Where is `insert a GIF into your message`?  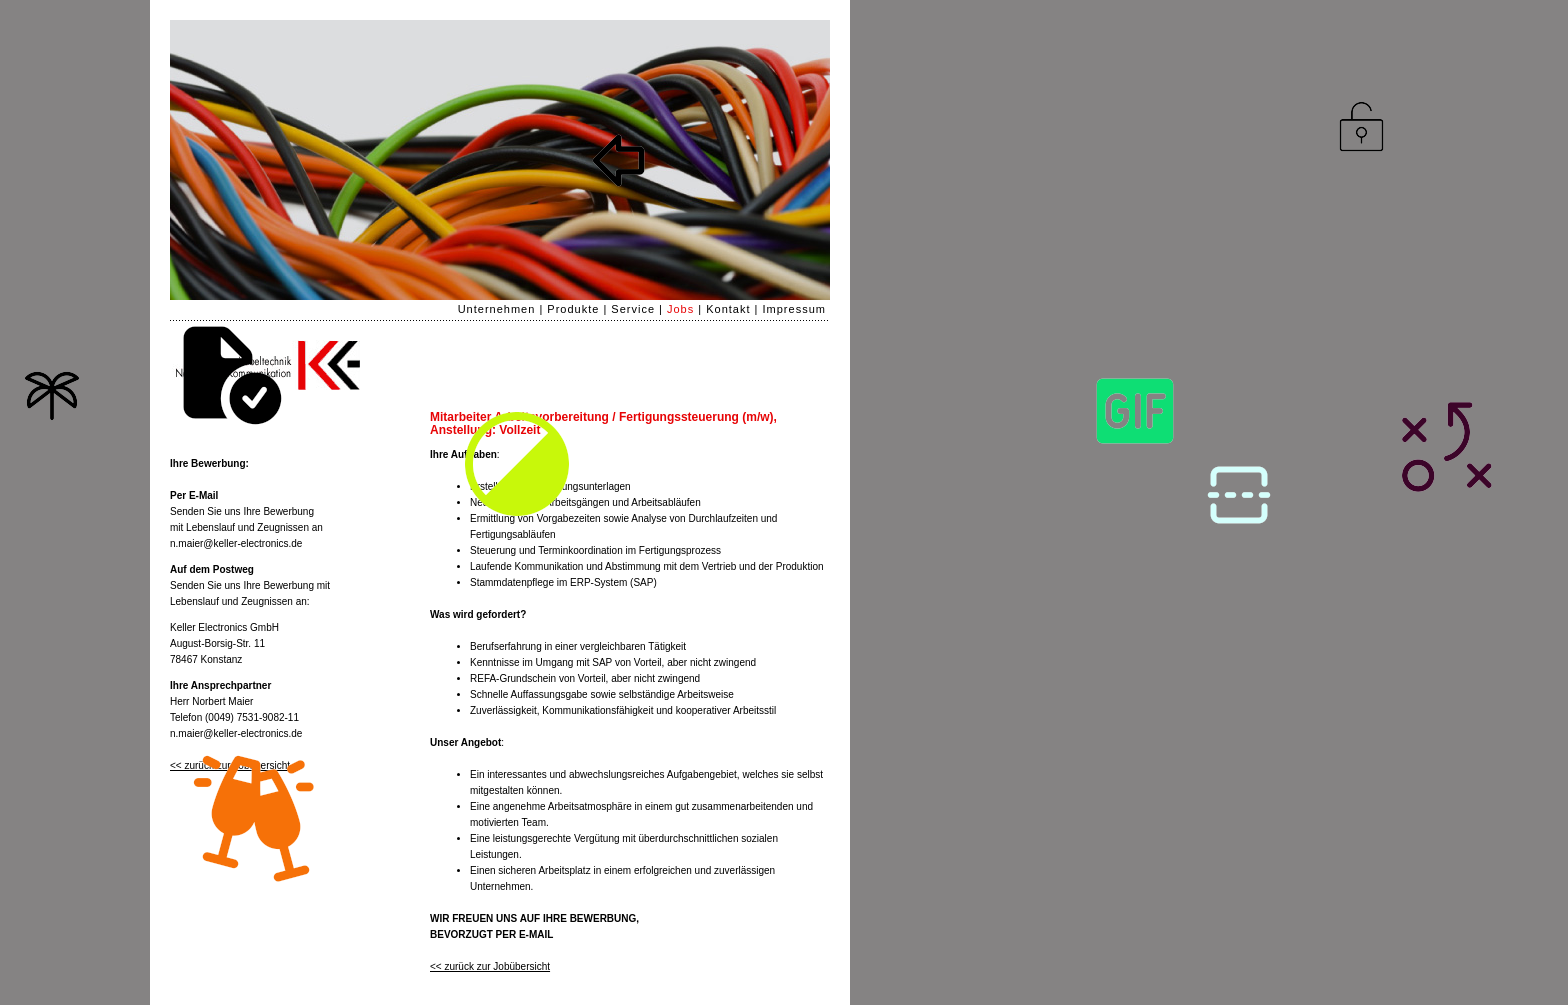 insert a GIF into your message is located at coordinates (1135, 411).